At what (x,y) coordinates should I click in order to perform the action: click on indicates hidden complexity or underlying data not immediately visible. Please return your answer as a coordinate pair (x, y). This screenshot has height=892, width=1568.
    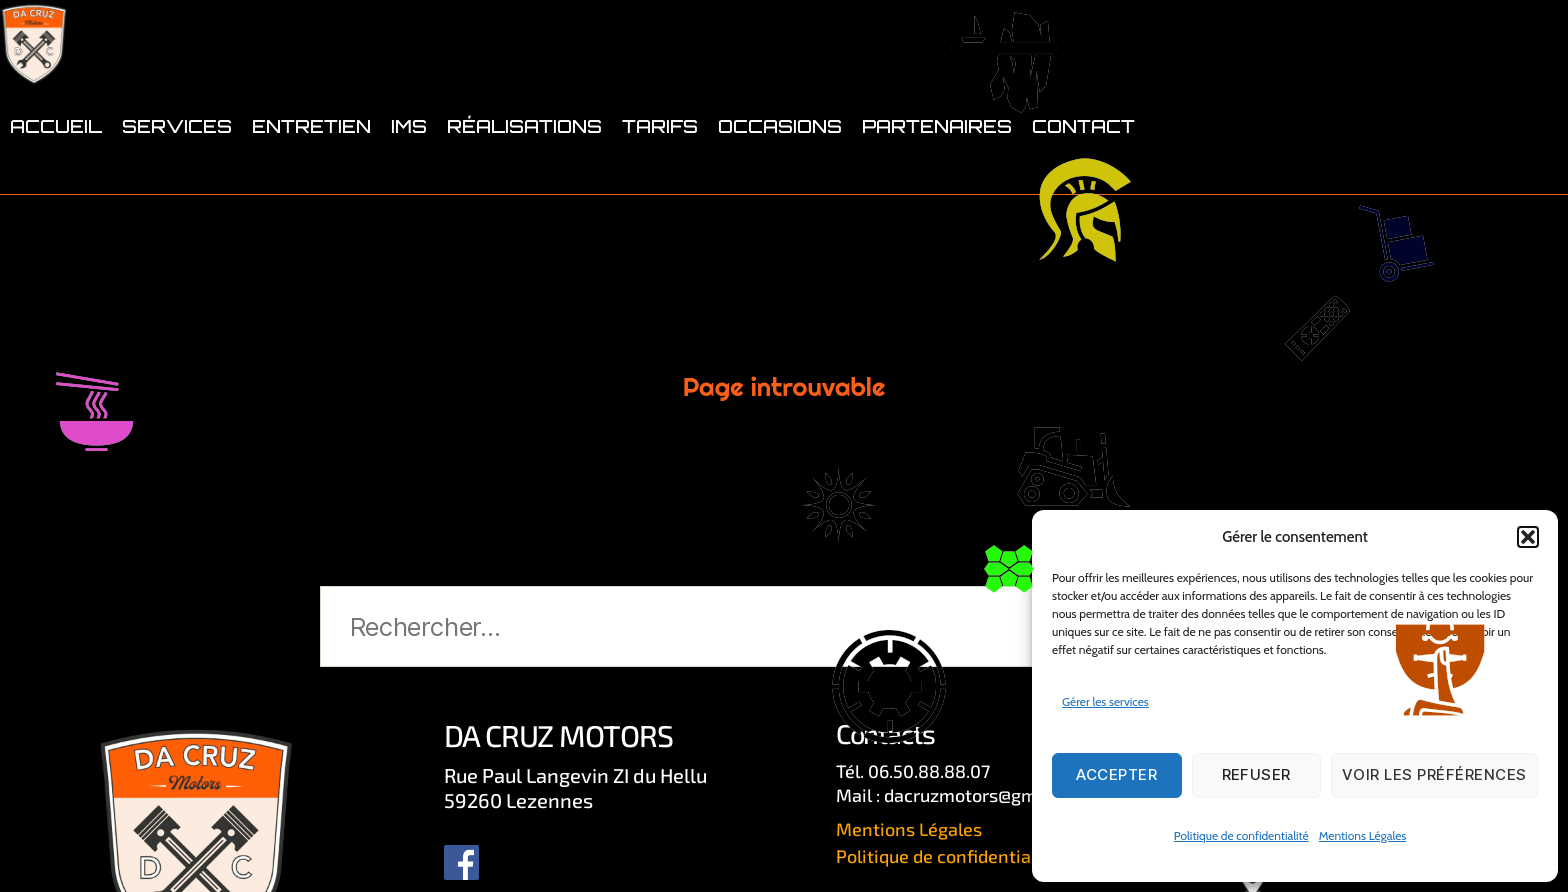
    Looking at the image, I should click on (1004, 62).